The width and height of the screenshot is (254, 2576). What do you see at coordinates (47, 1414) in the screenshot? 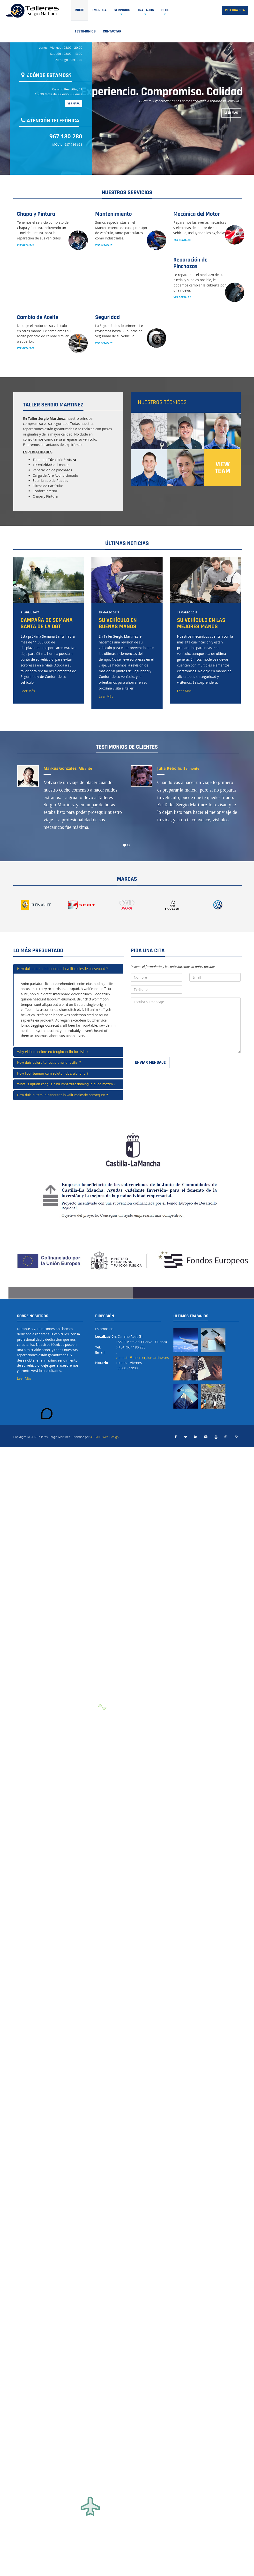
I see `open chat or messaging` at bounding box center [47, 1414].